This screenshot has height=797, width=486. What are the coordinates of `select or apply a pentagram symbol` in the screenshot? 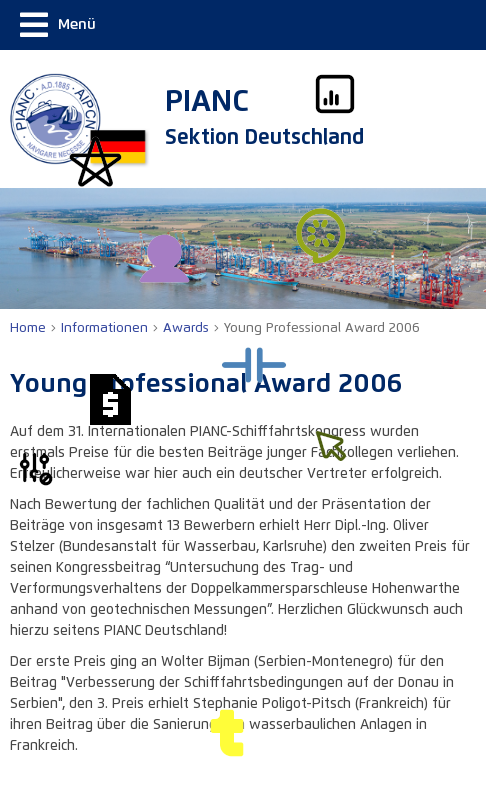 It's located at (95, 164).